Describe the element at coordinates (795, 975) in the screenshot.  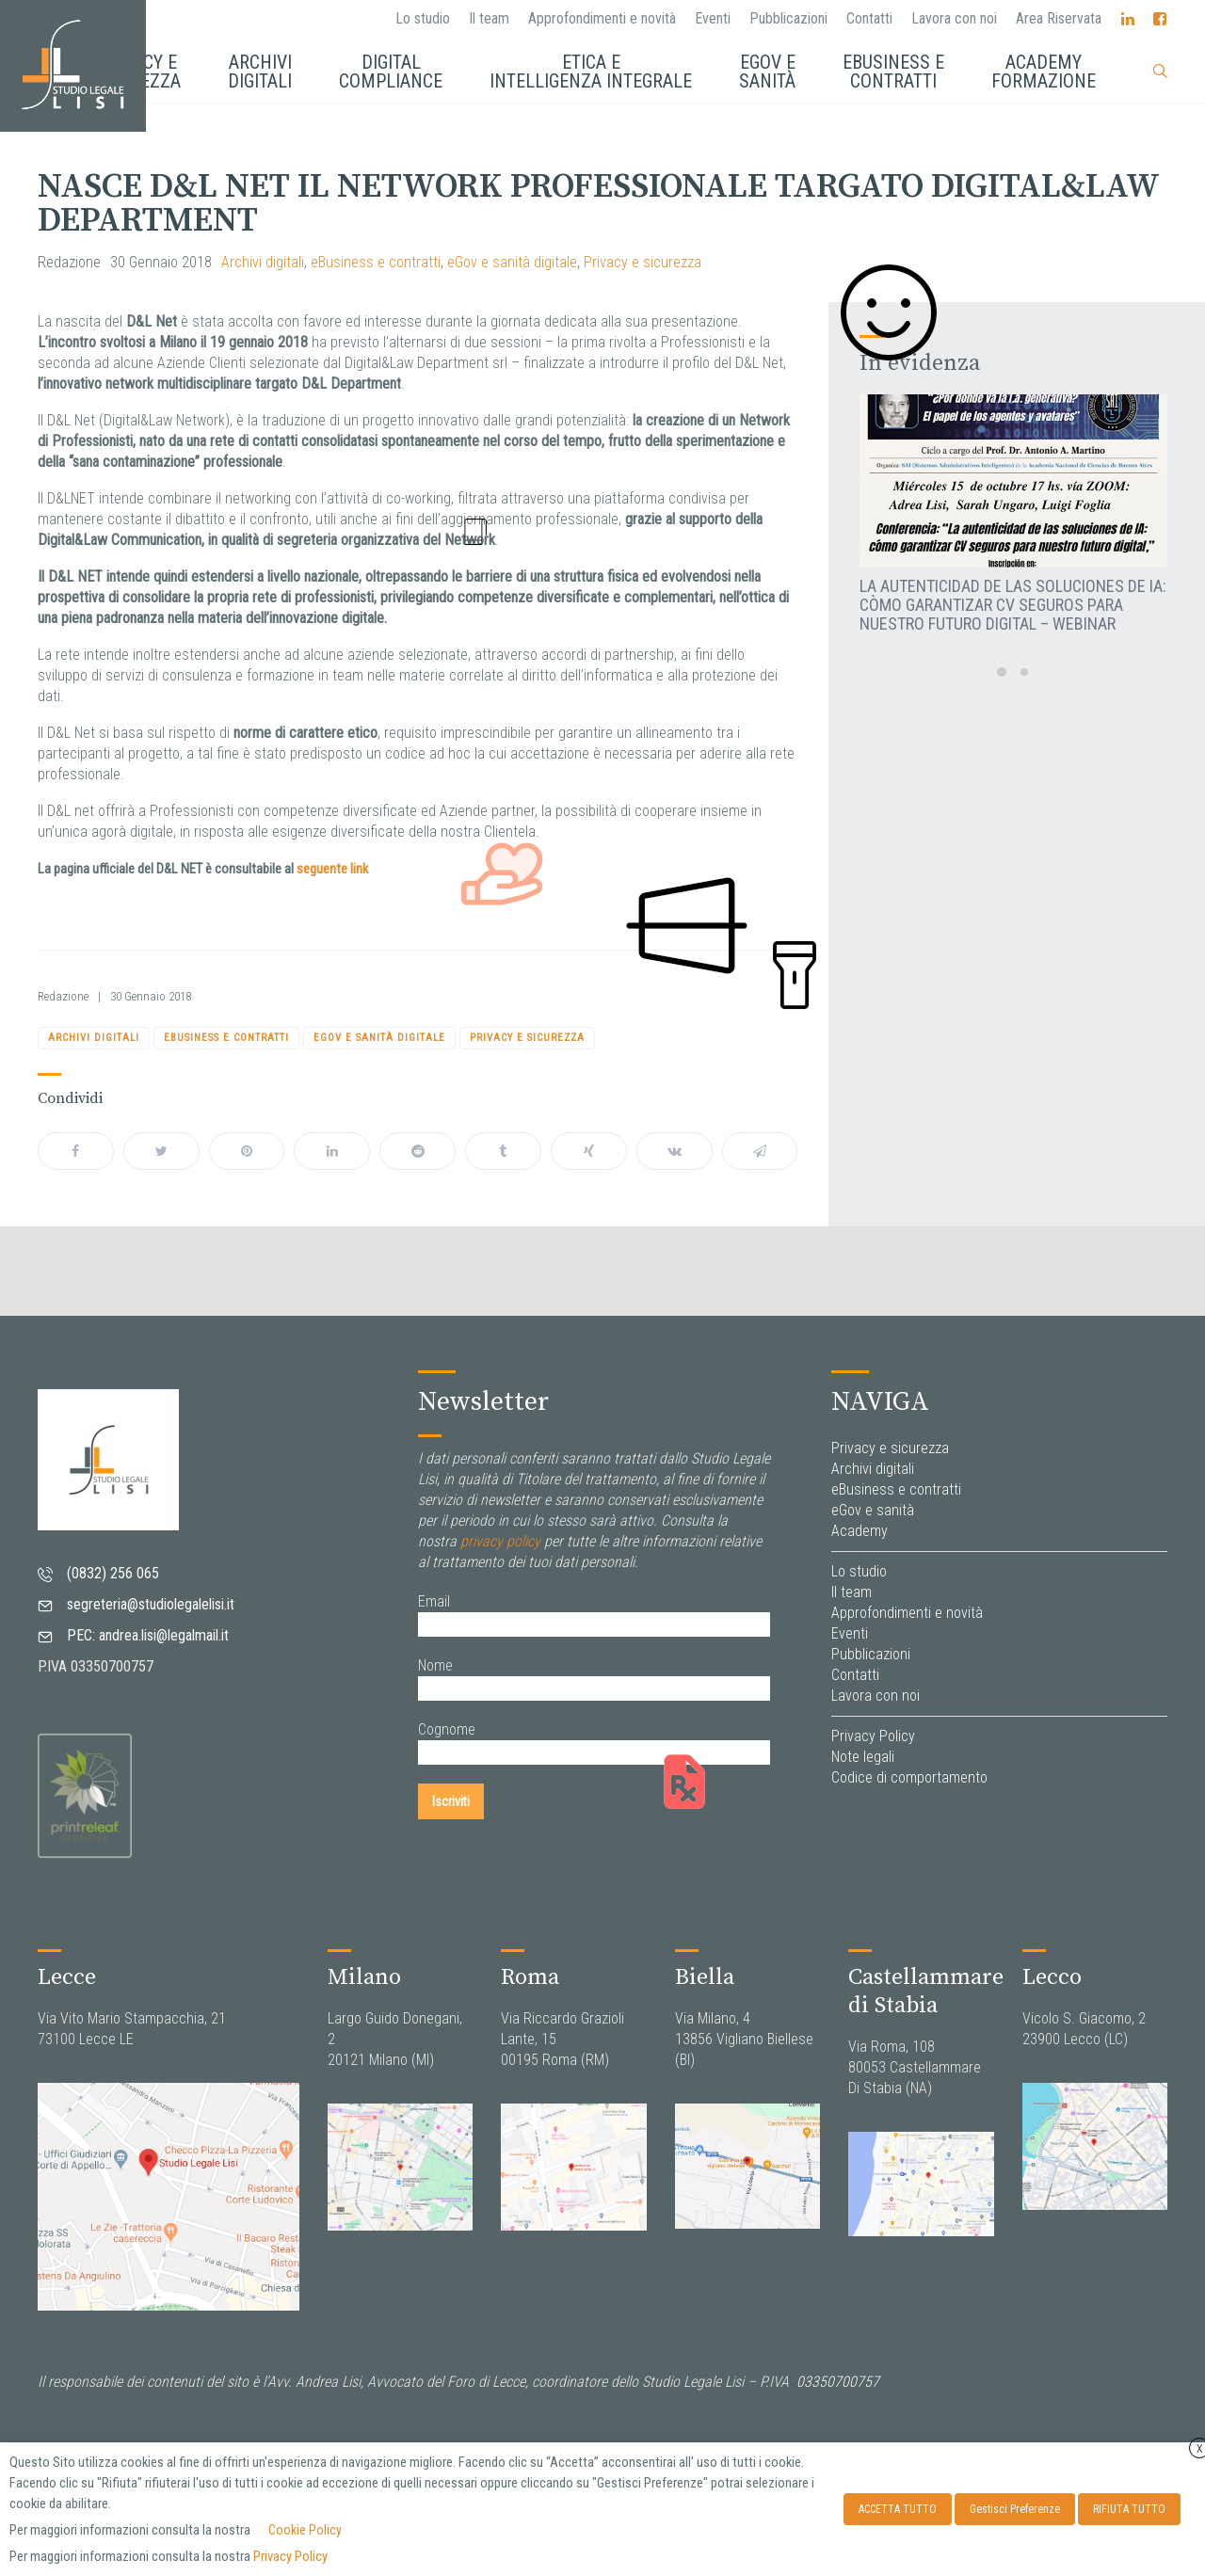
I see `toggle flashlight on or off` at that location.